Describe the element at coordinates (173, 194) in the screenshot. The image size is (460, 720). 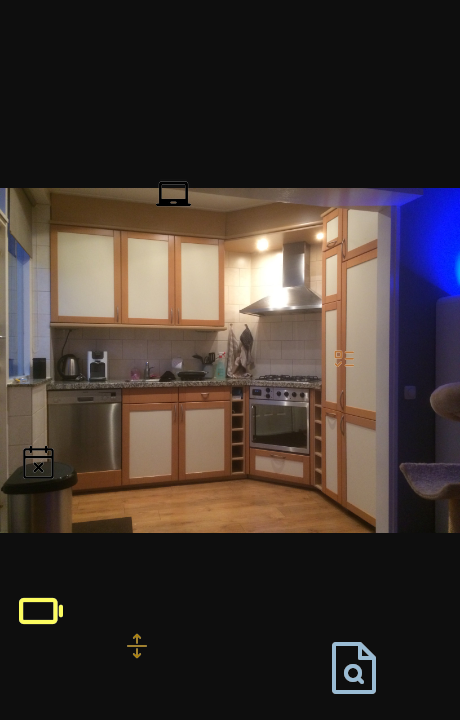
I see `access chromebook or laptop settings` at that location.